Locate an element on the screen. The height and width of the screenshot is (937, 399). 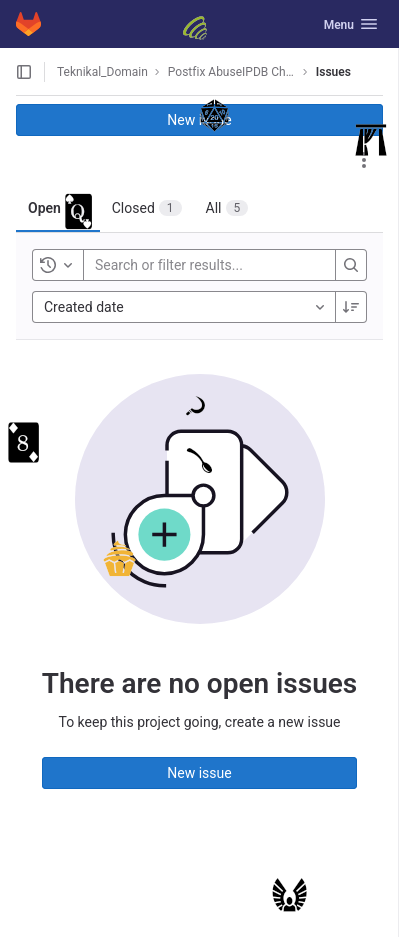
play the 8 of diamonds card is located at coordinates (23, 442).